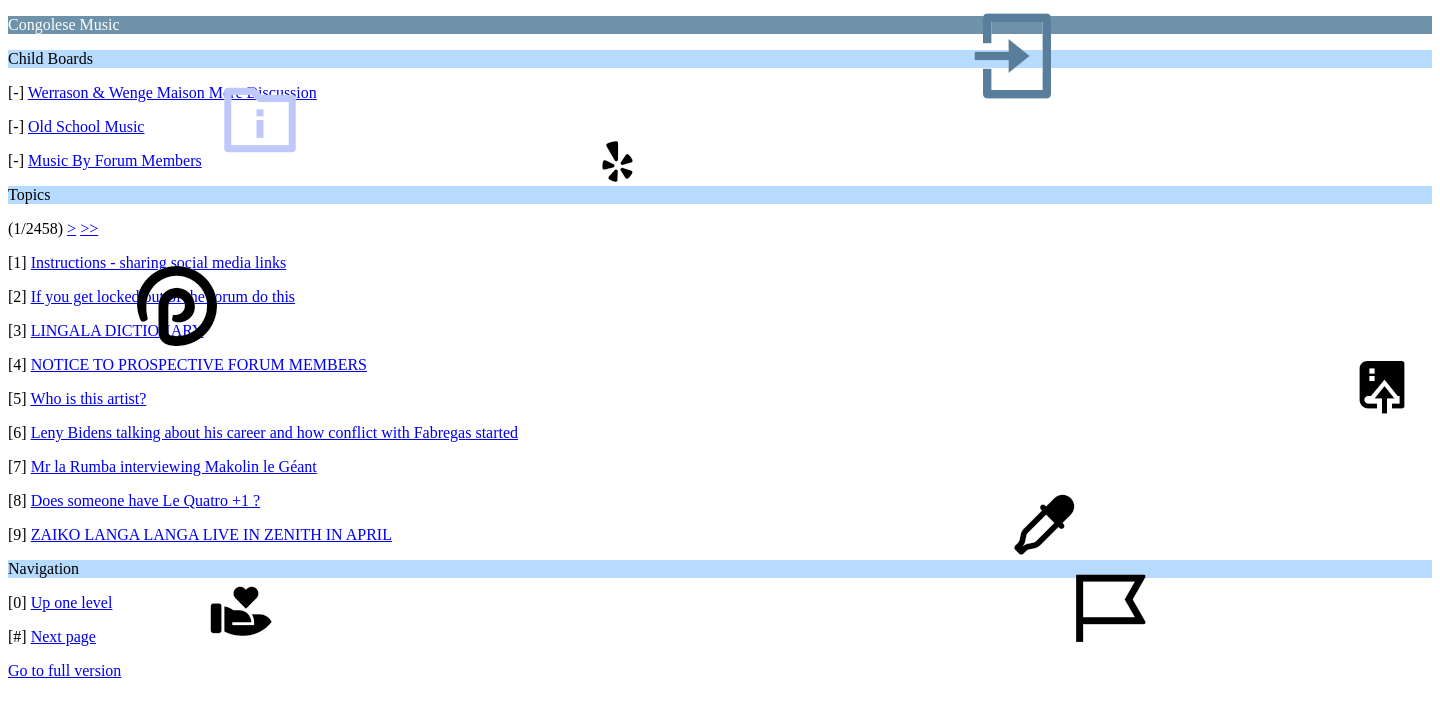 This screenshot has height=720, width=1440. I want to click on log in to your account, so click(1017, 56).